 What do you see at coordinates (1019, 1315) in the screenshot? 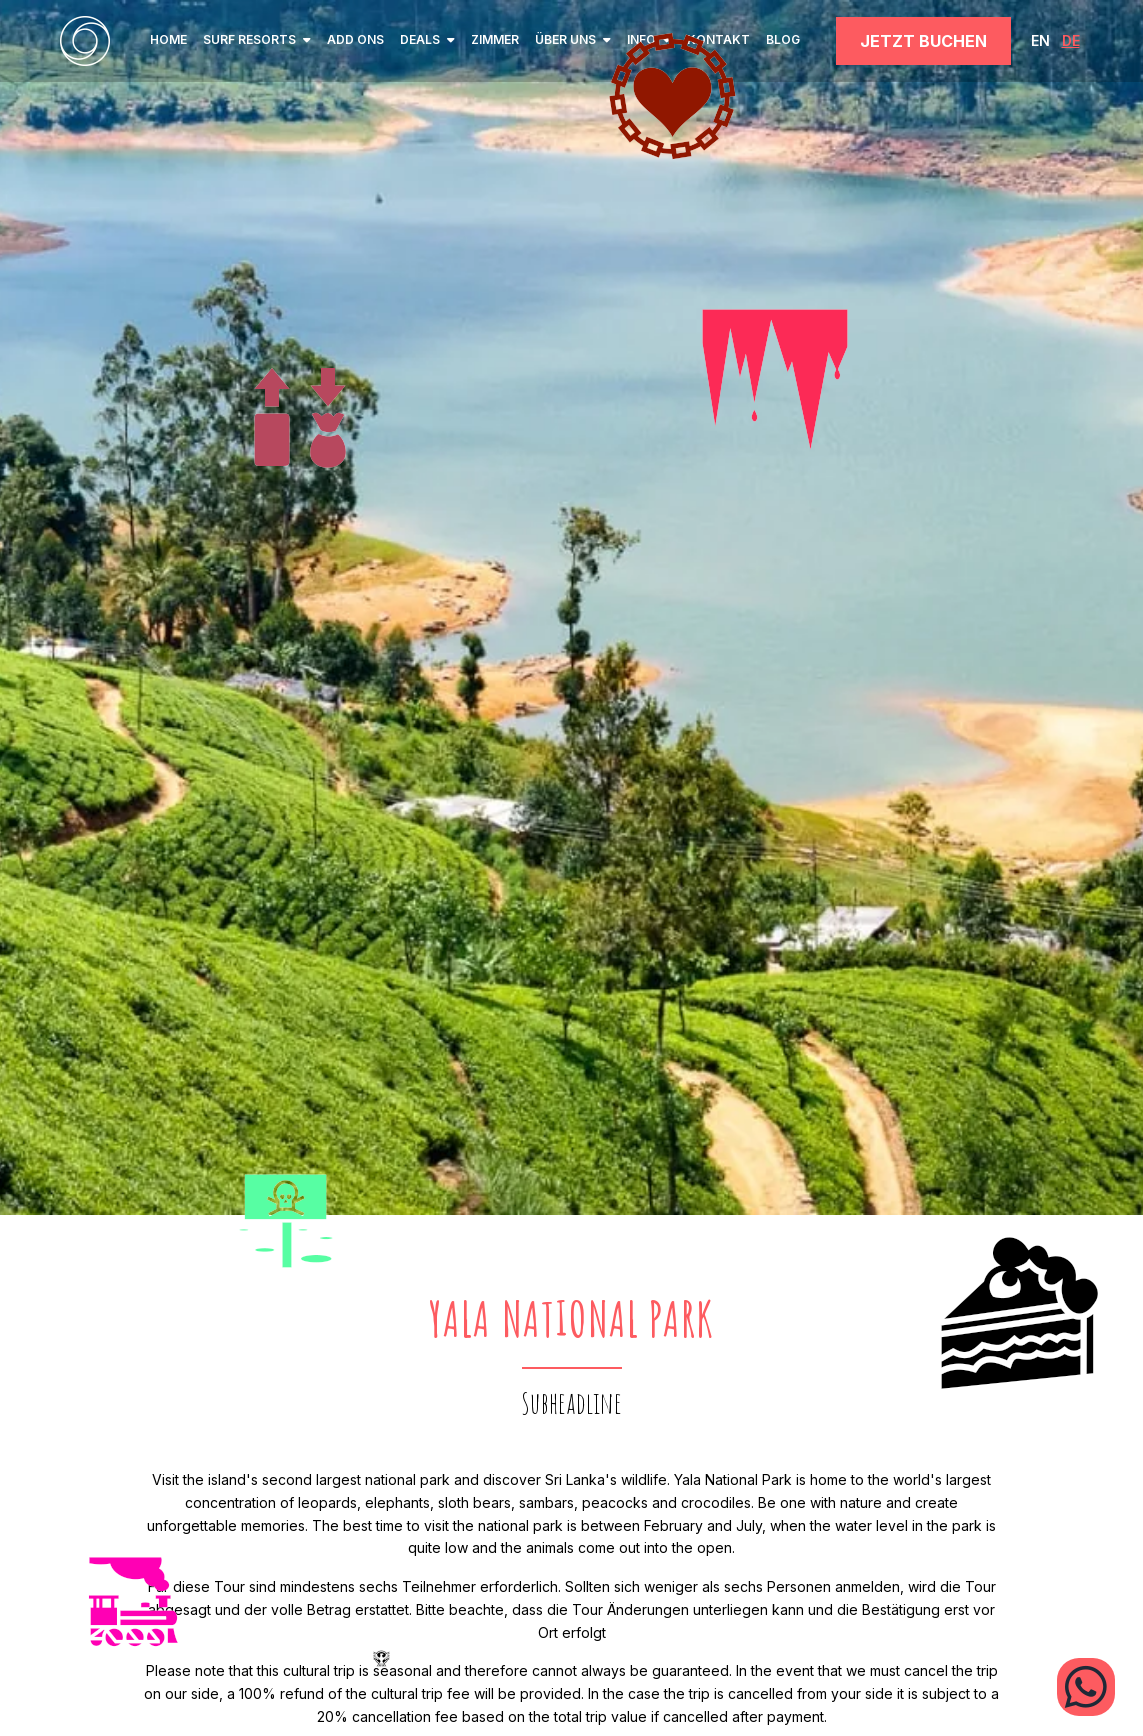
I see `view birthday or celebration events` at bounding box center [1019, 1315].